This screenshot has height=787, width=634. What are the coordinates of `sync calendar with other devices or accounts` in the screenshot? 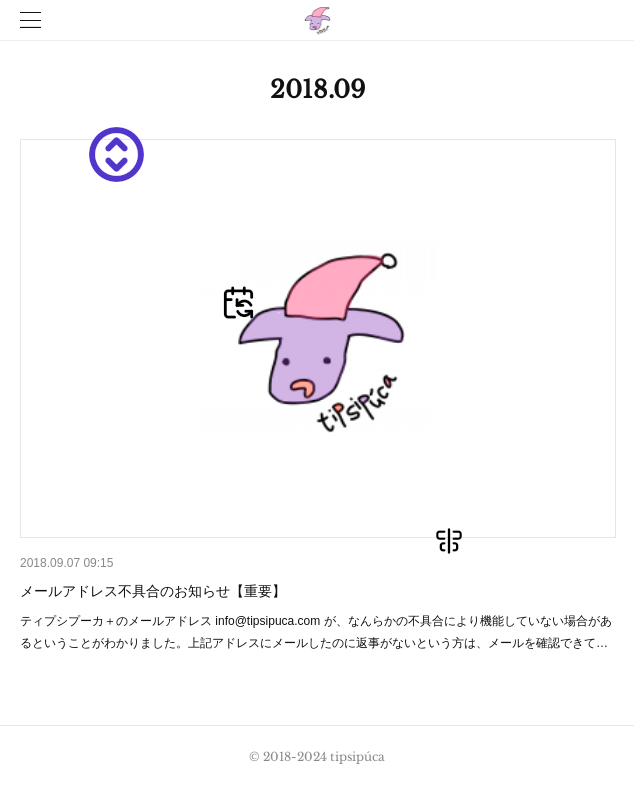 It's located at (238, 302).